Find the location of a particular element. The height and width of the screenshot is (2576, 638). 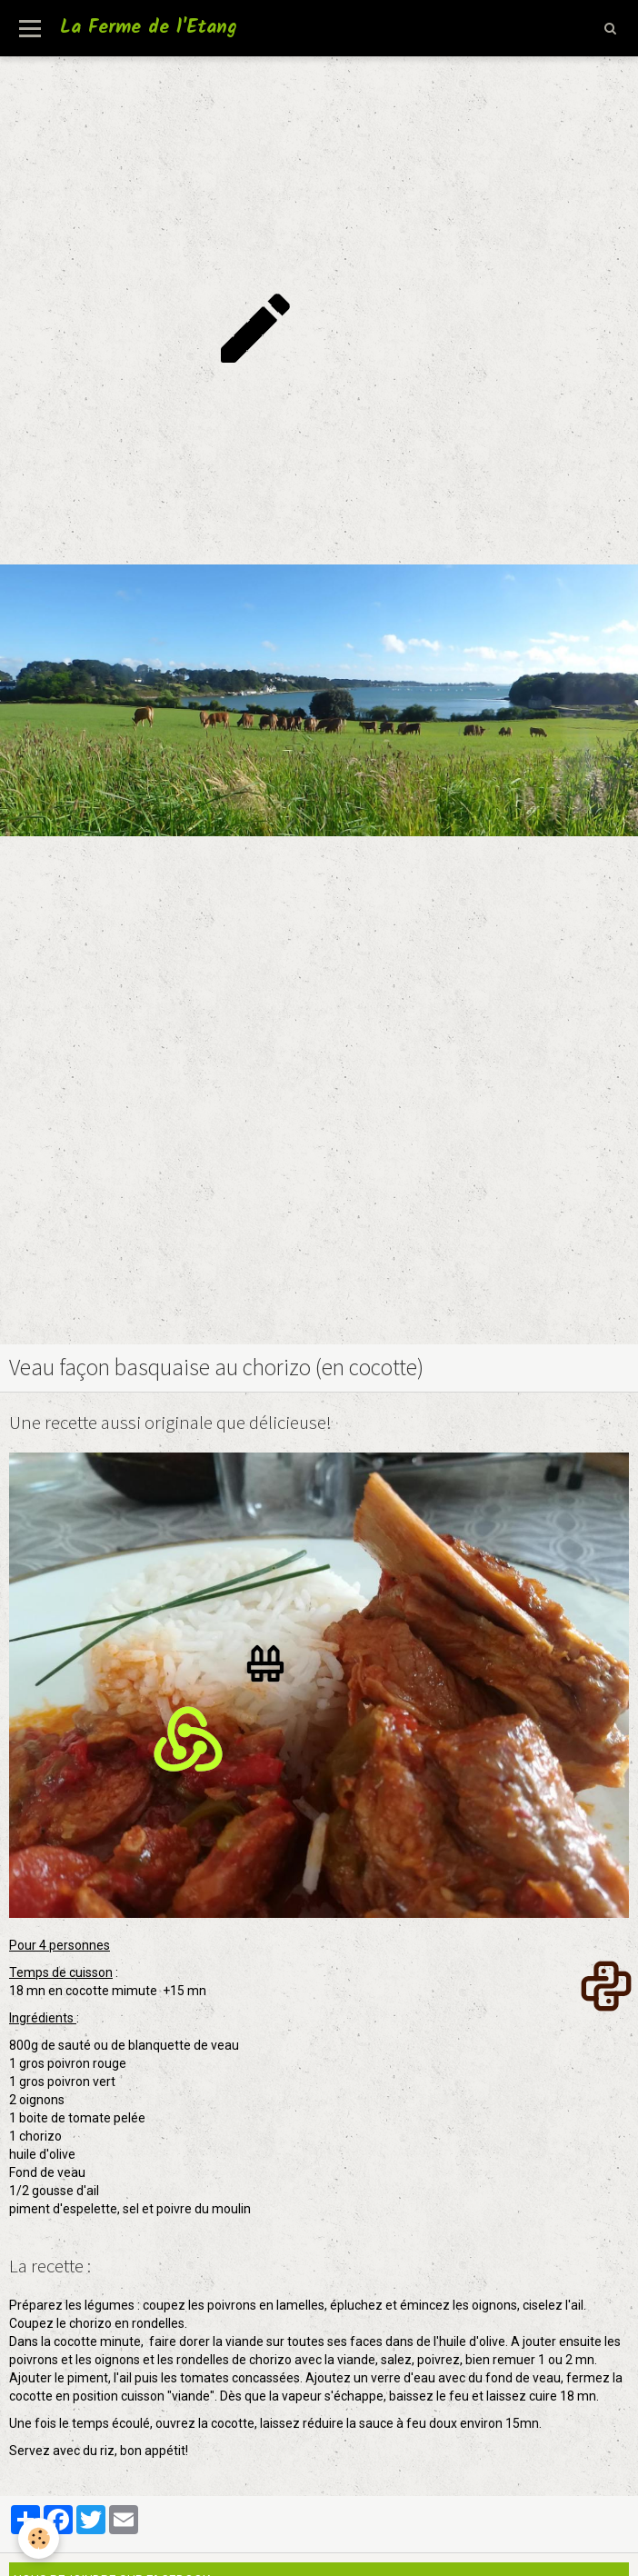

access property boundary settings is located at coordinates (265, 1663).